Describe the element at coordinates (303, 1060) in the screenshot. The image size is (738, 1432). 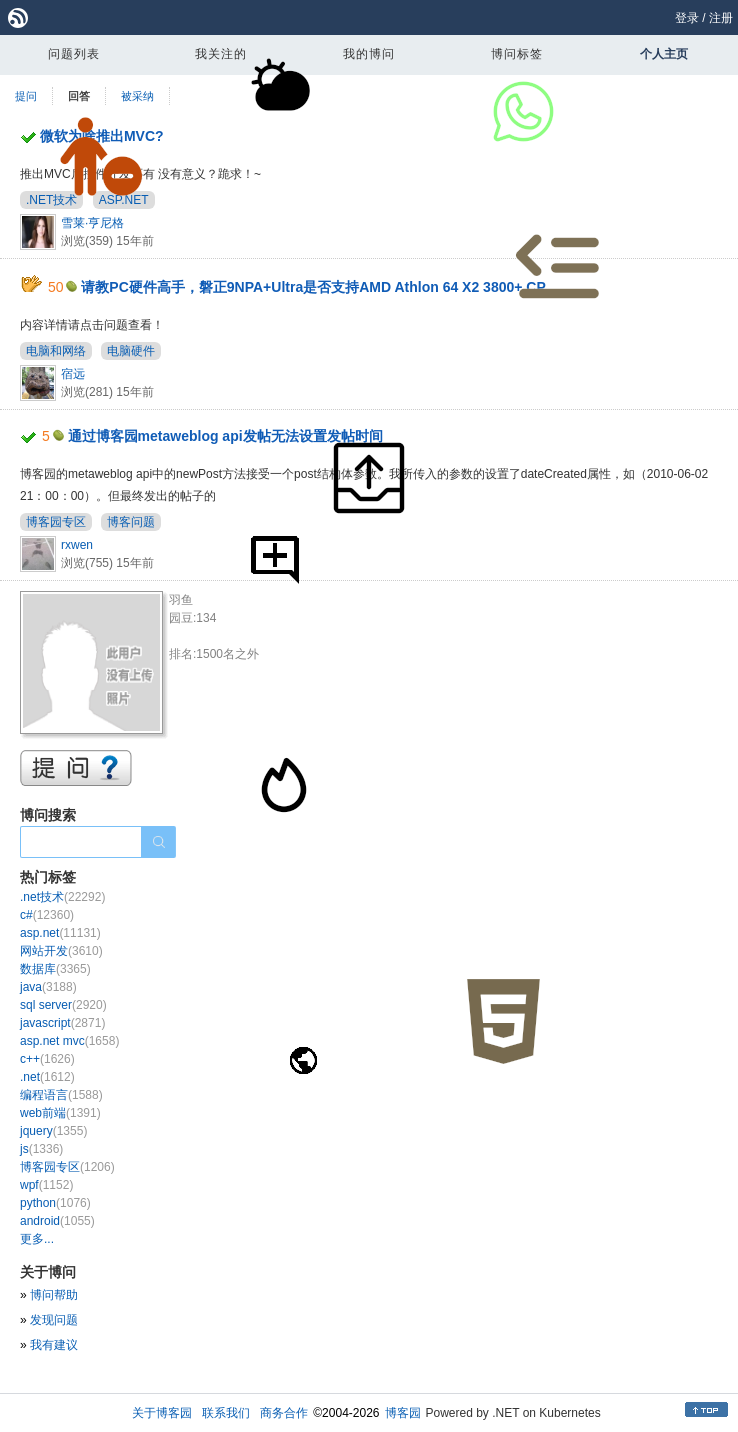
I see `access public or global content` at that location.